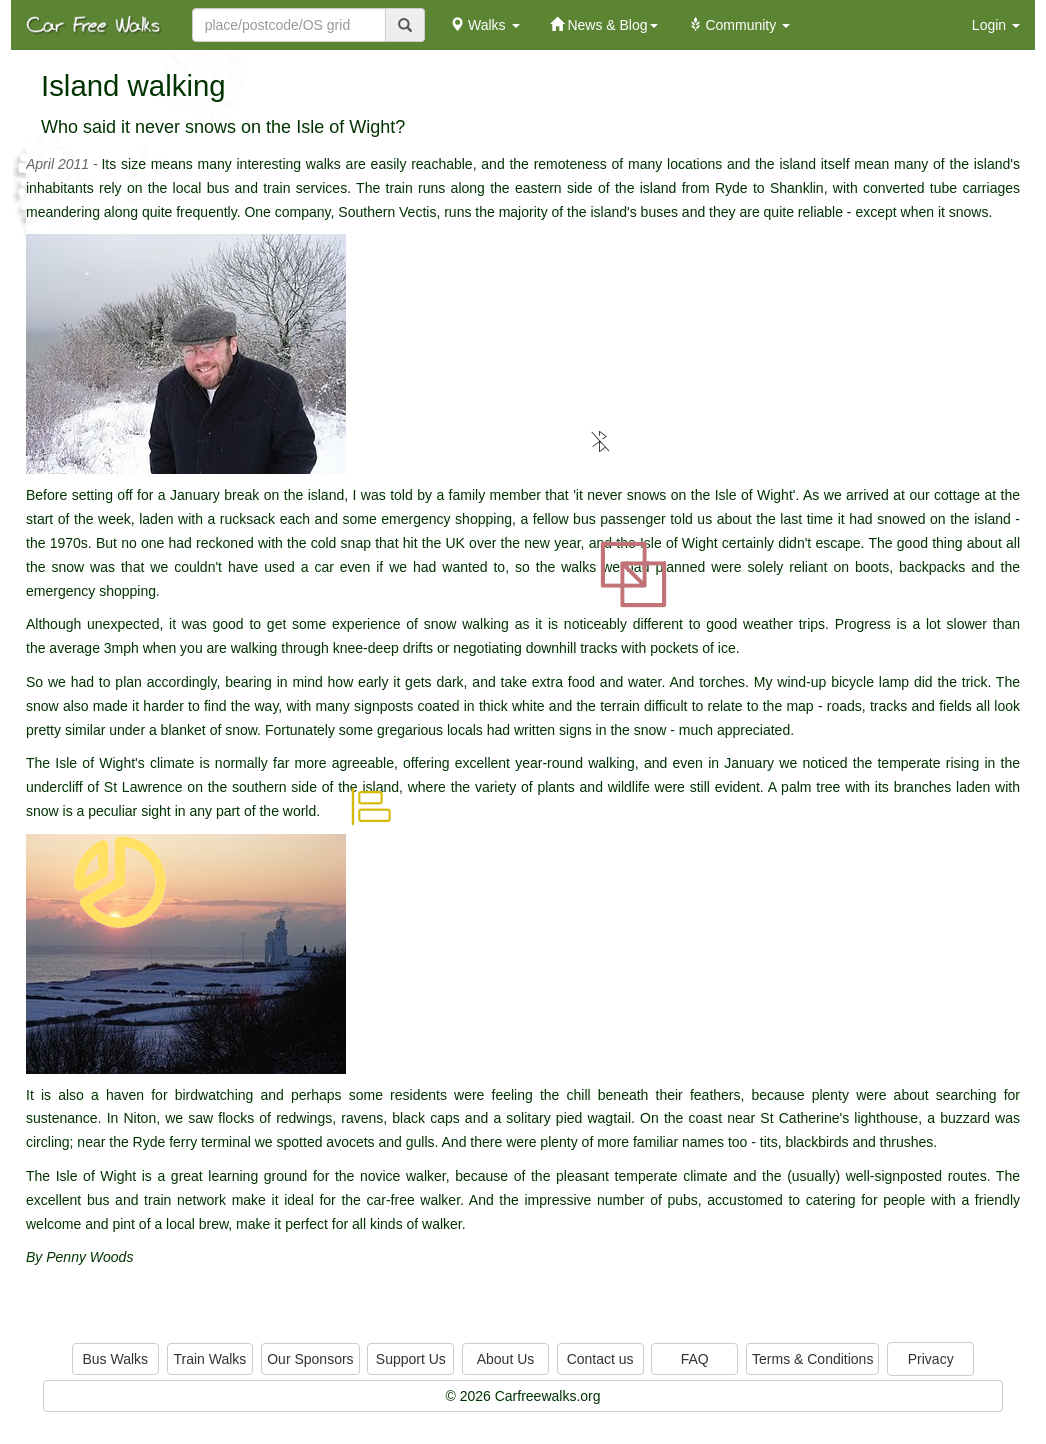  I want to click on view a segment of analytics data, so click(120, 882).